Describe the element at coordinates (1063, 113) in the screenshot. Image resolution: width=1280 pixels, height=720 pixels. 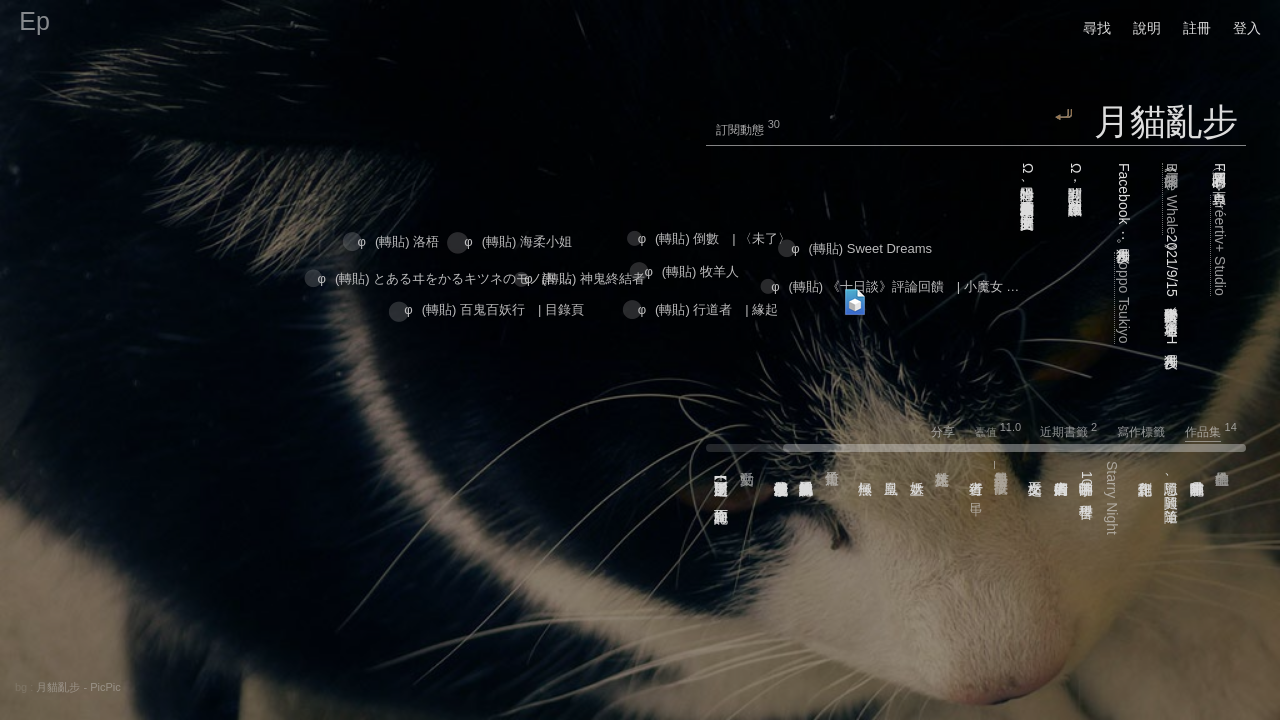
I see `reply to all recipients of an email` at that location.